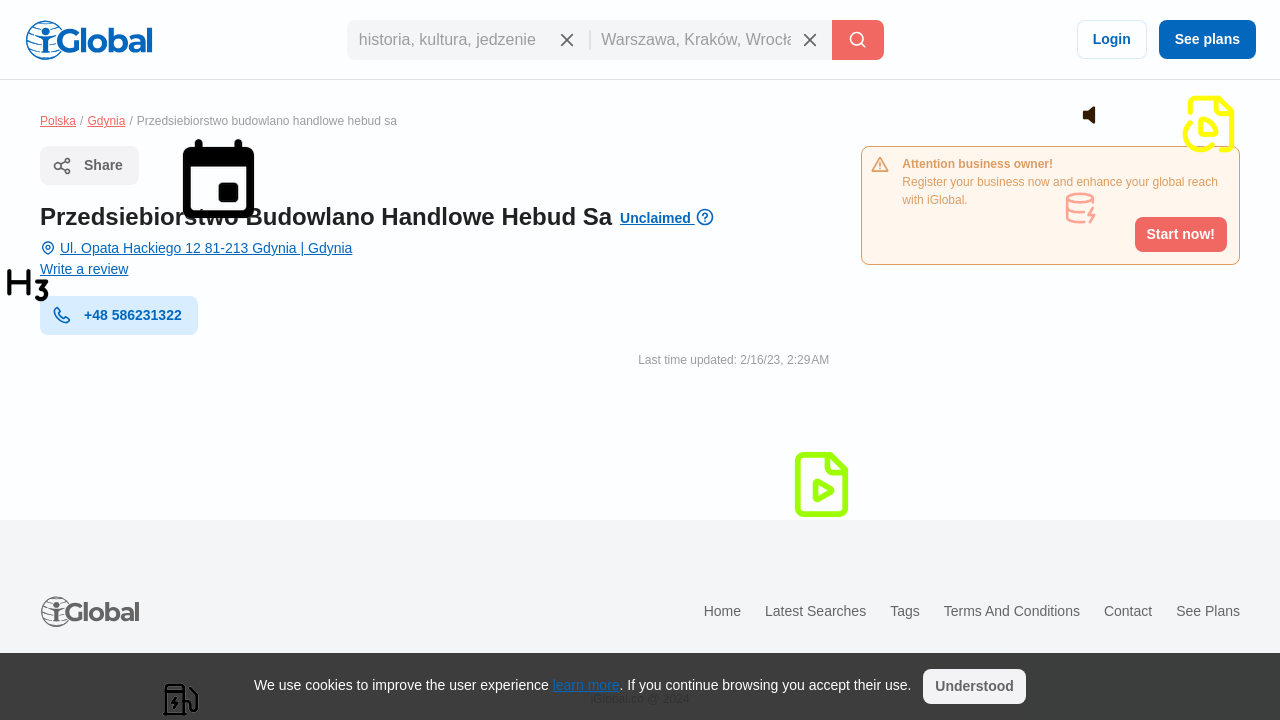  What do you see at coordinates (1211, 124) in the screenshot?
I see `view pie chart report` at bounding box center [1211, 124].